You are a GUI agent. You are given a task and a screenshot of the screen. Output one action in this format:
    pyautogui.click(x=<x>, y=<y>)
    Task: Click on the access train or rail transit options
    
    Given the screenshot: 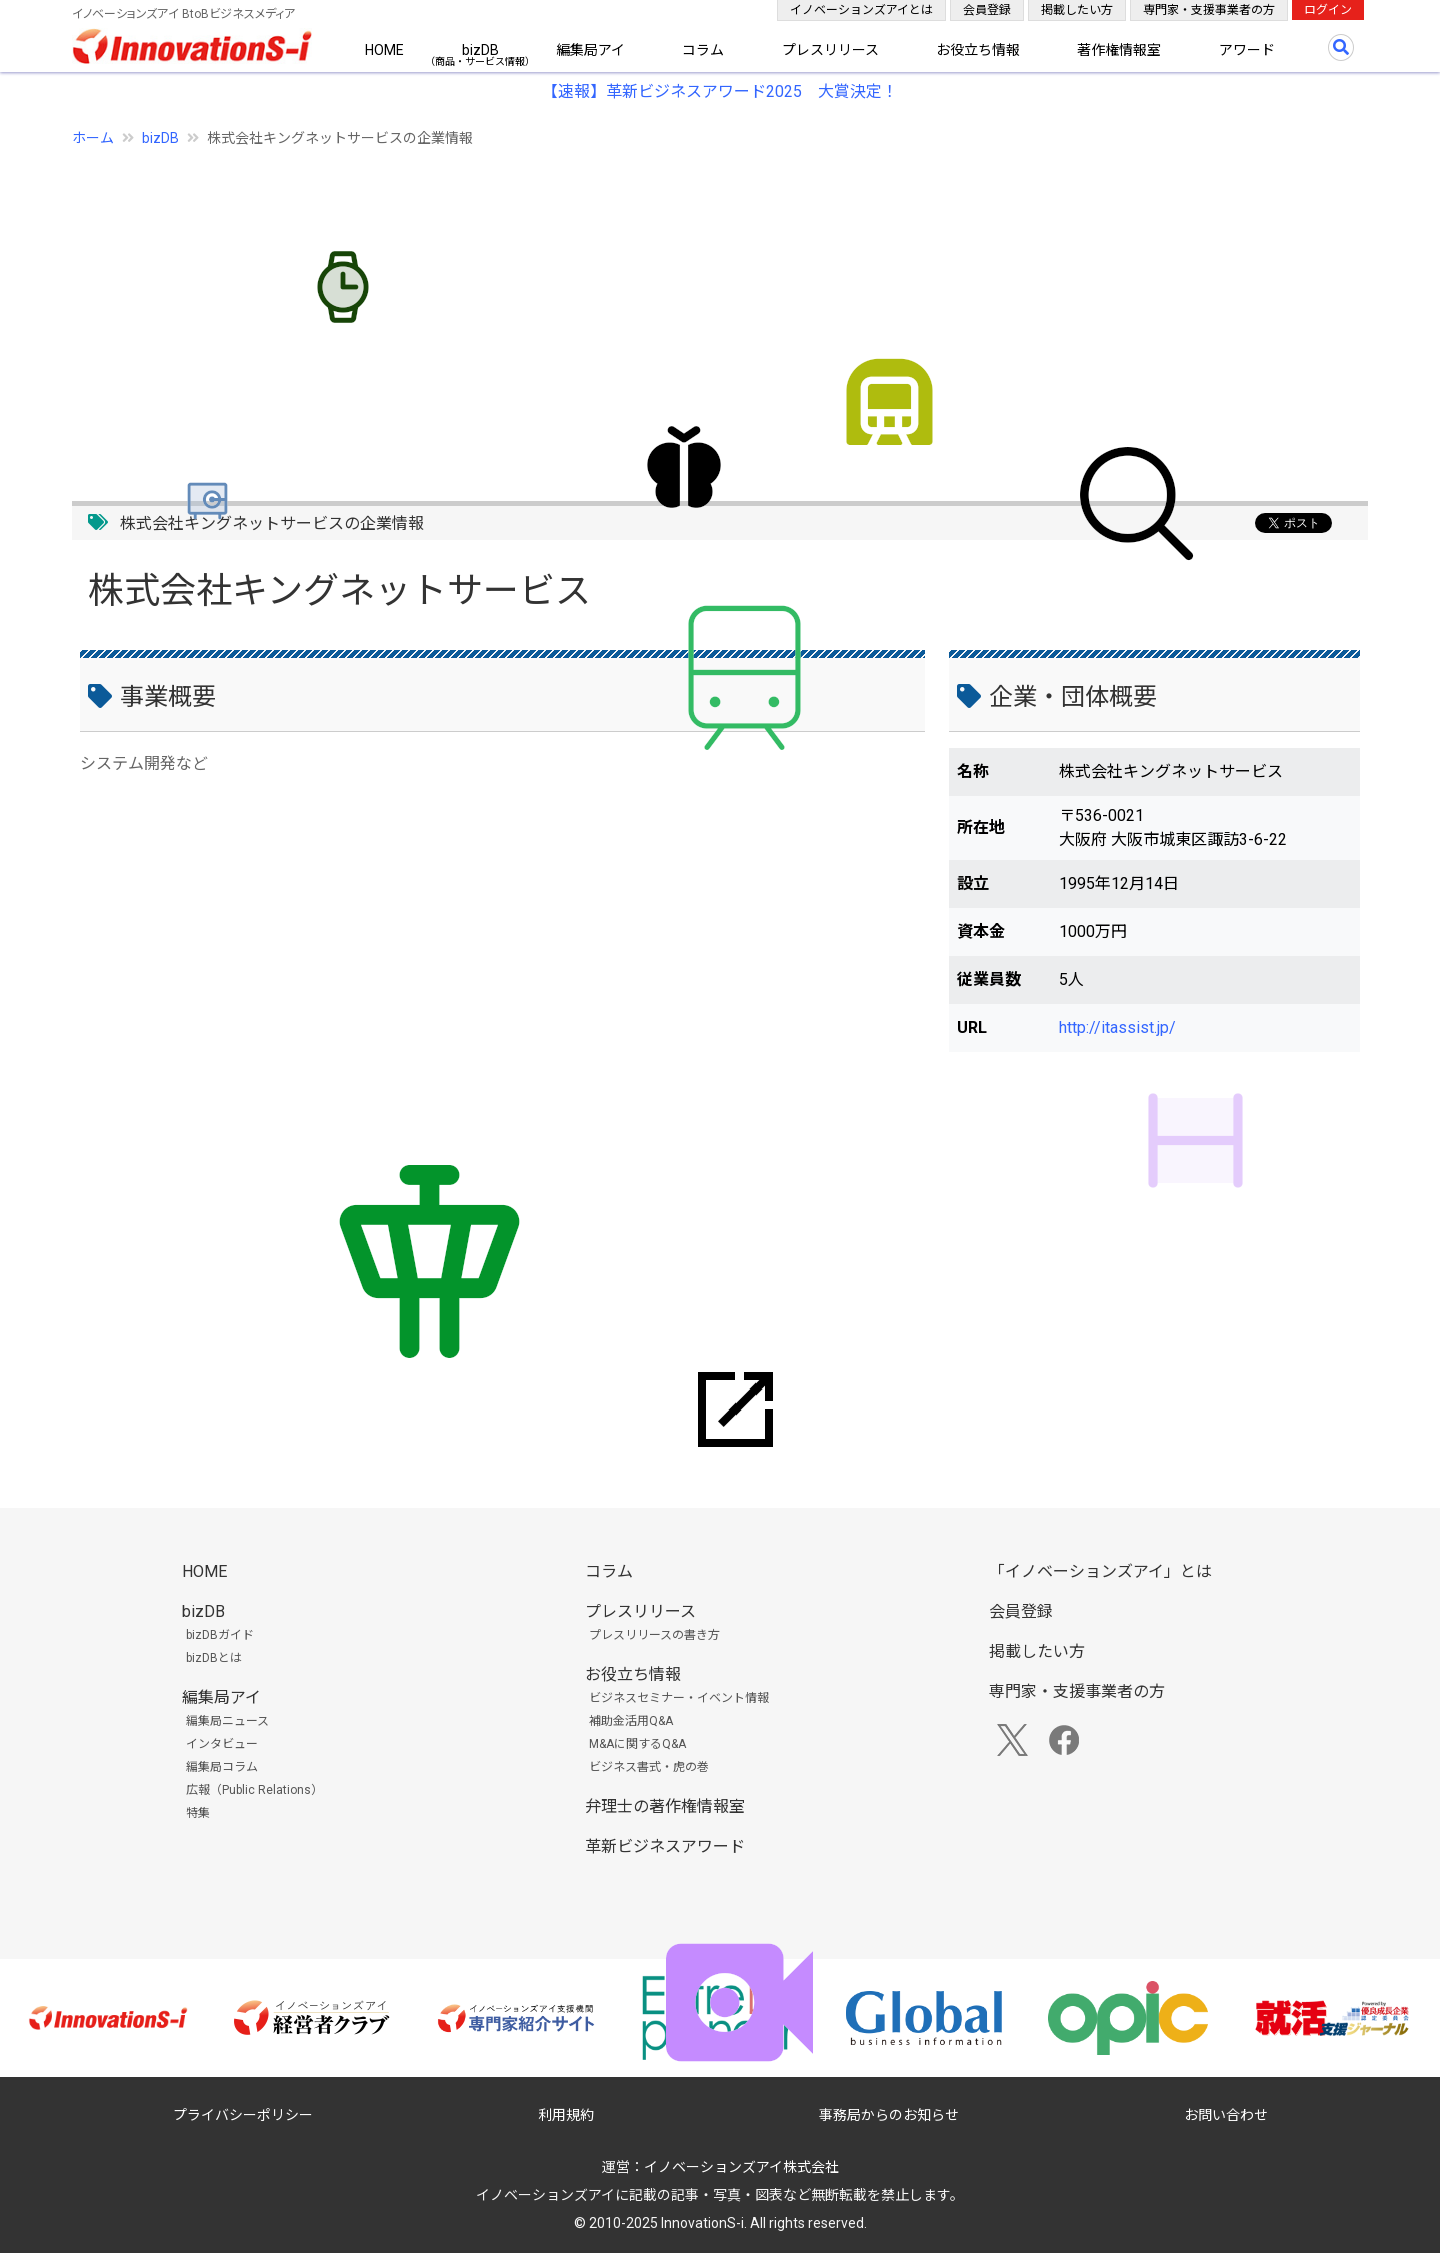 What is the action you would take?
    pyautogui.click(x=744, y=672)
    